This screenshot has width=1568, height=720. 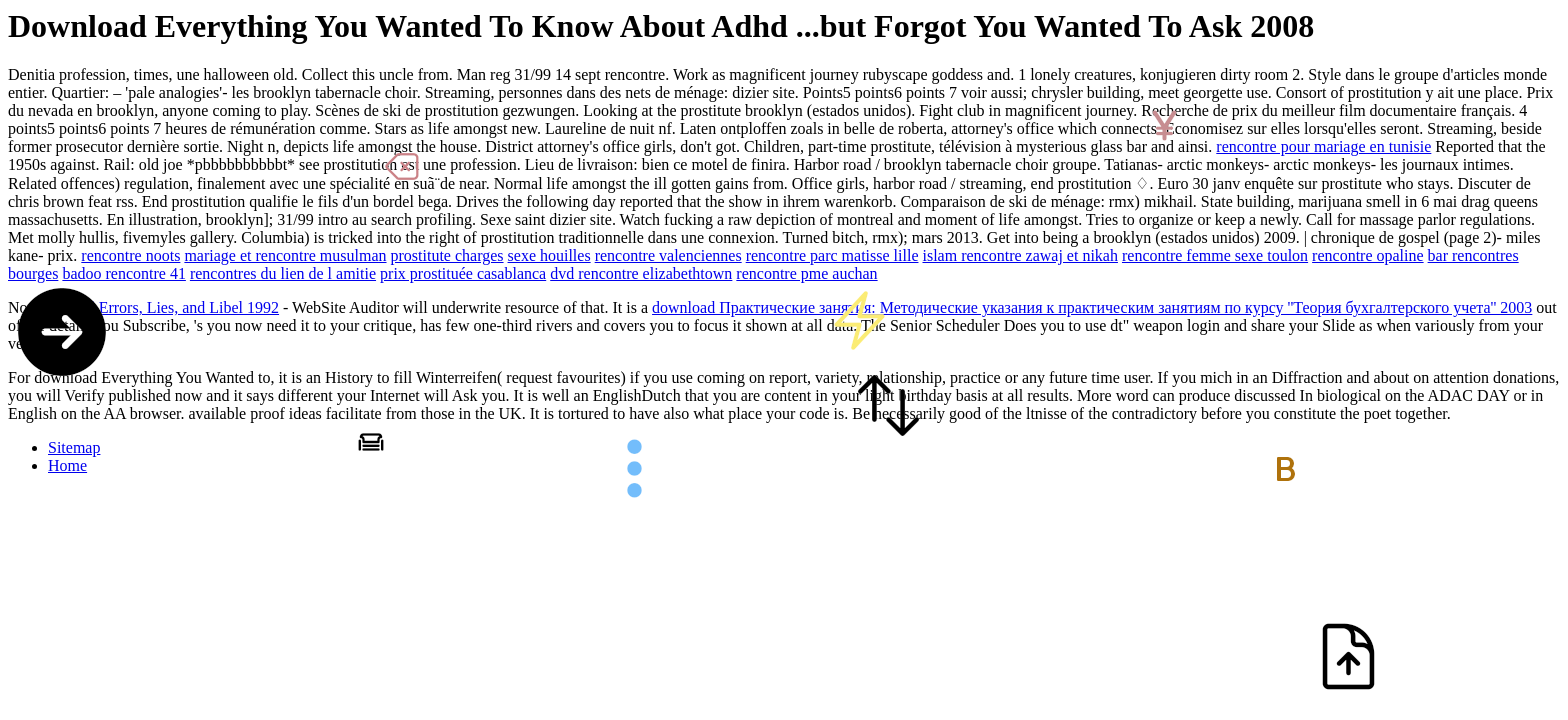 I want to click on proceed to the next step, so click(x=62, y=332).